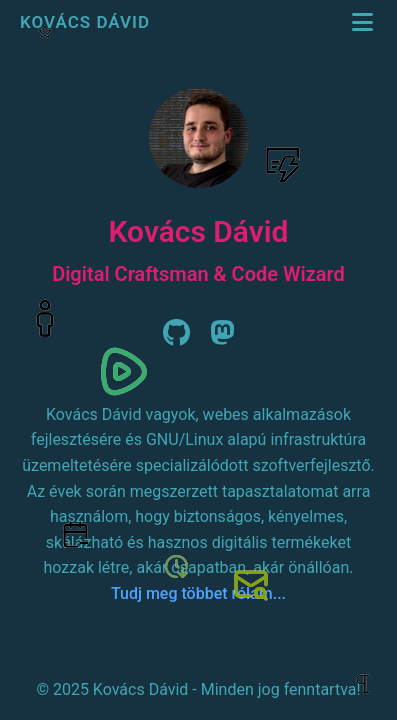 This screenshot has height=720, width=397. What do you see at coordinates (363, 684) in the screenshot?
I see `toggle whitespace visibility in editor` at bounding box center [363, 684].